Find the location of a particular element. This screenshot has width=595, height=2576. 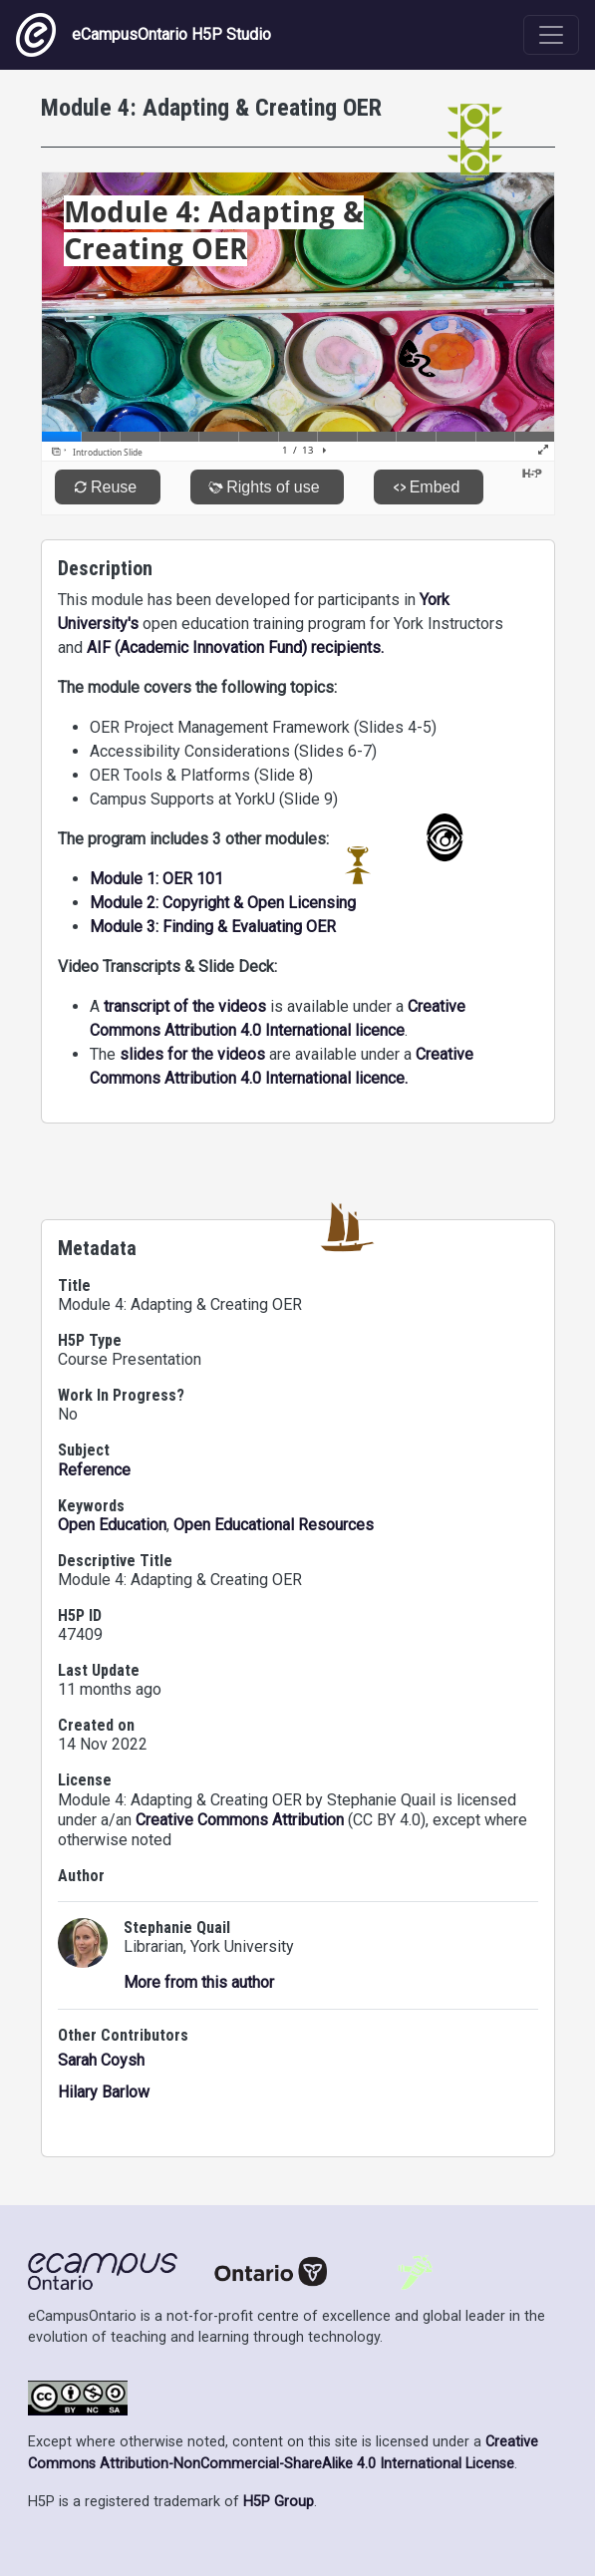

select cyclops character or creature type is located at coordinates (445, 837).